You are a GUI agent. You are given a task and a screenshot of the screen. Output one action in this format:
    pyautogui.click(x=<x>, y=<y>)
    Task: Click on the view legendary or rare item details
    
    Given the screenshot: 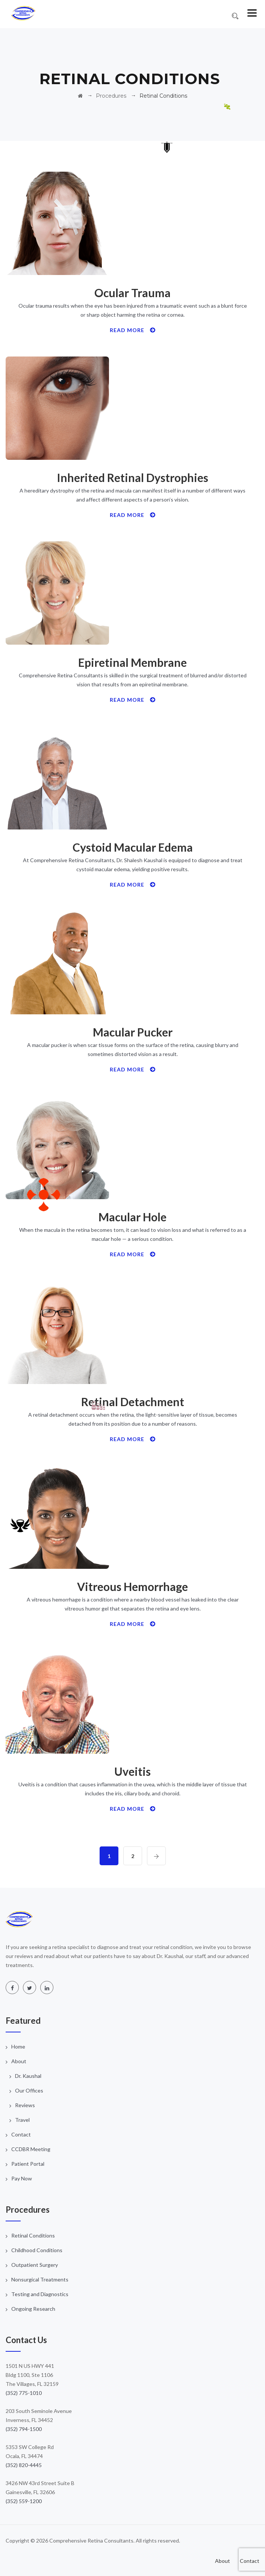 What is the action you would take?
    pyautogui.click(x=20, y=1525)
    